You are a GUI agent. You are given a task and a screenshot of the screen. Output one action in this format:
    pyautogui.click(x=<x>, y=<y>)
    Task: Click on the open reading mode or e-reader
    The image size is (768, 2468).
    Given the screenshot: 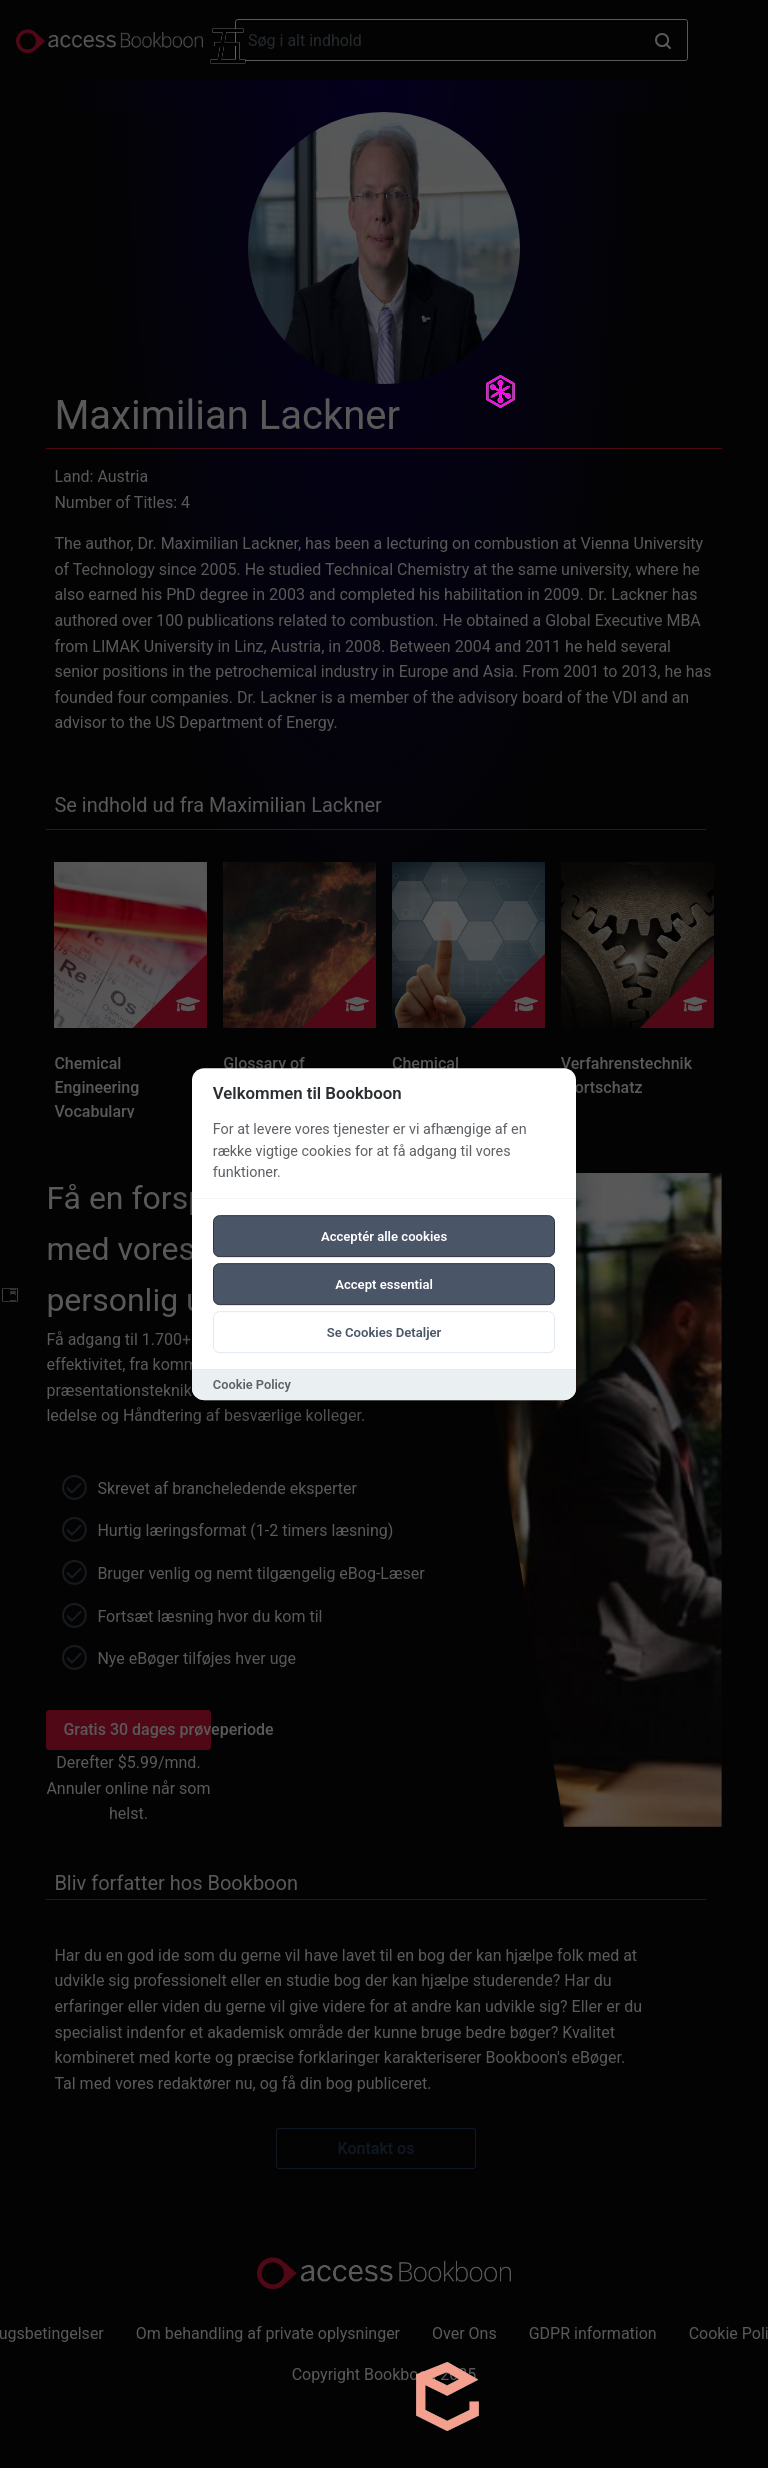 What is the action you would take?
    pyautogui.click(x=10, y=1295)
    